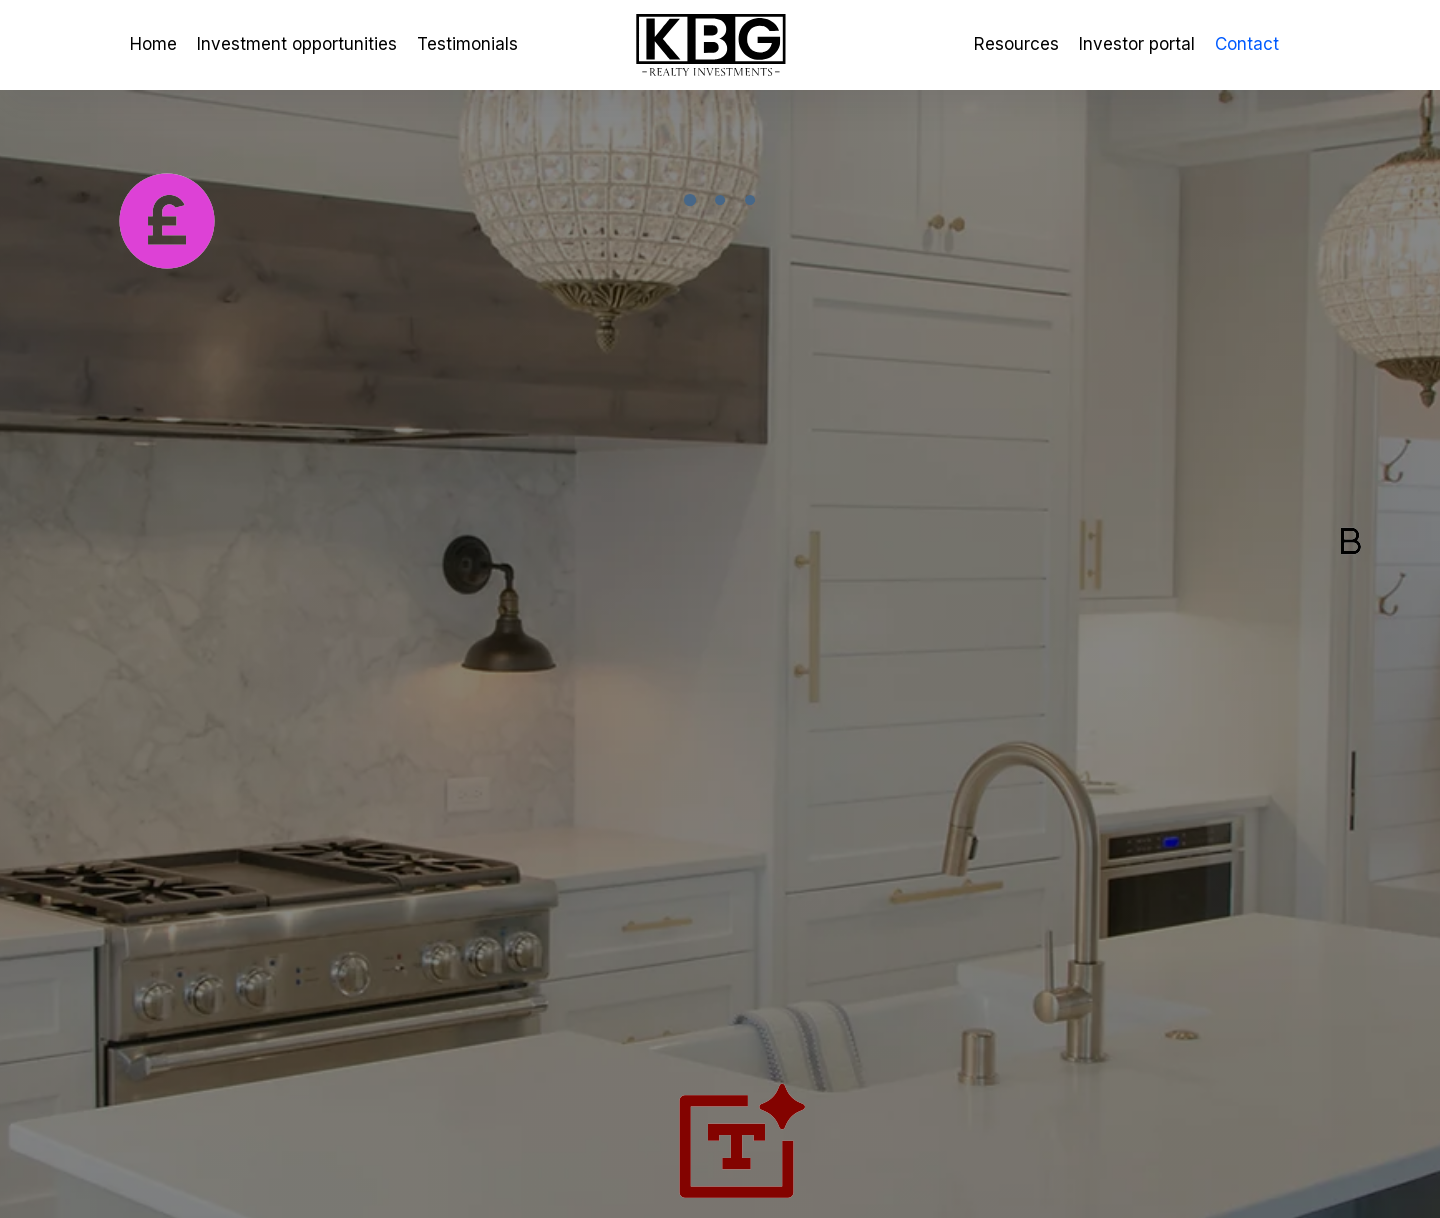  Describe the element at coordinates (736, 1146) in the screenshot. I see `generate text using AI` at that location.